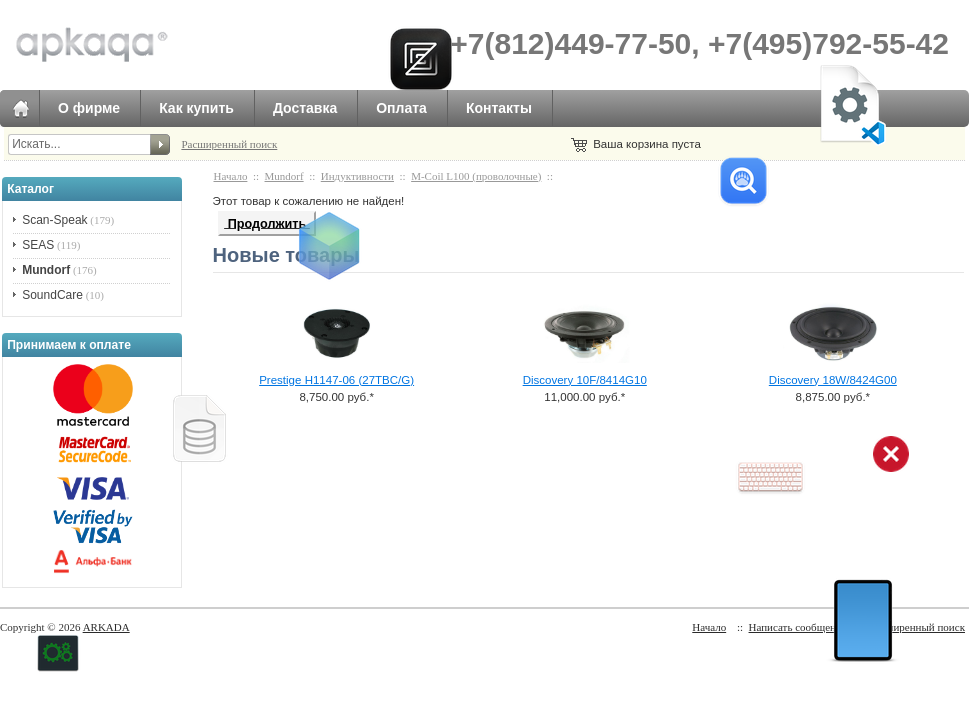 The width and height of the screenshot is (969, 720). I want to click on close or exit the application, so click(891, 454).